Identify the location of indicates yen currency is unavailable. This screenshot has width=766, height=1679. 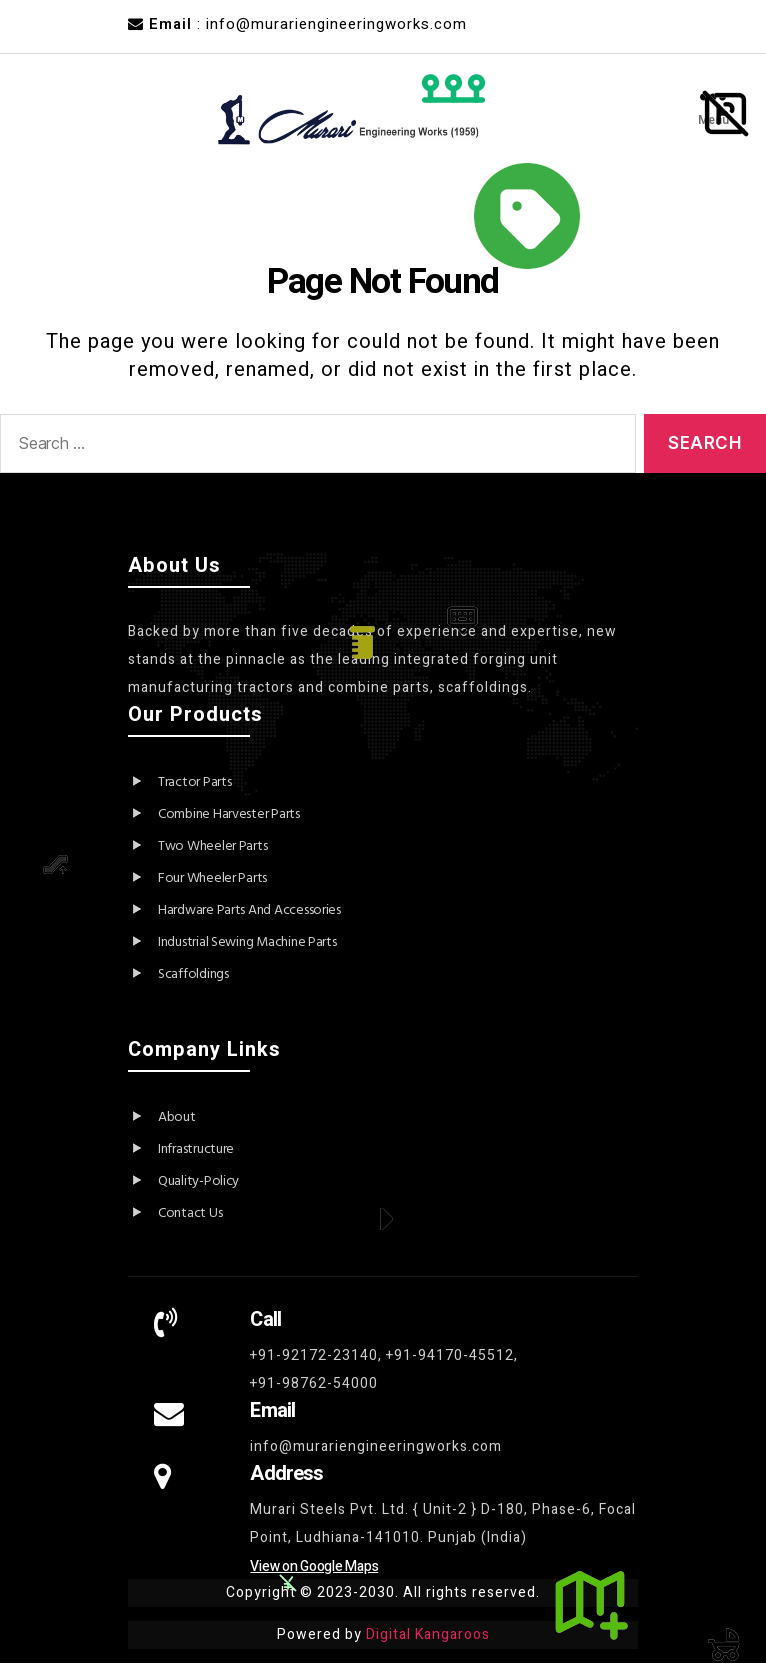
(288, 1583).